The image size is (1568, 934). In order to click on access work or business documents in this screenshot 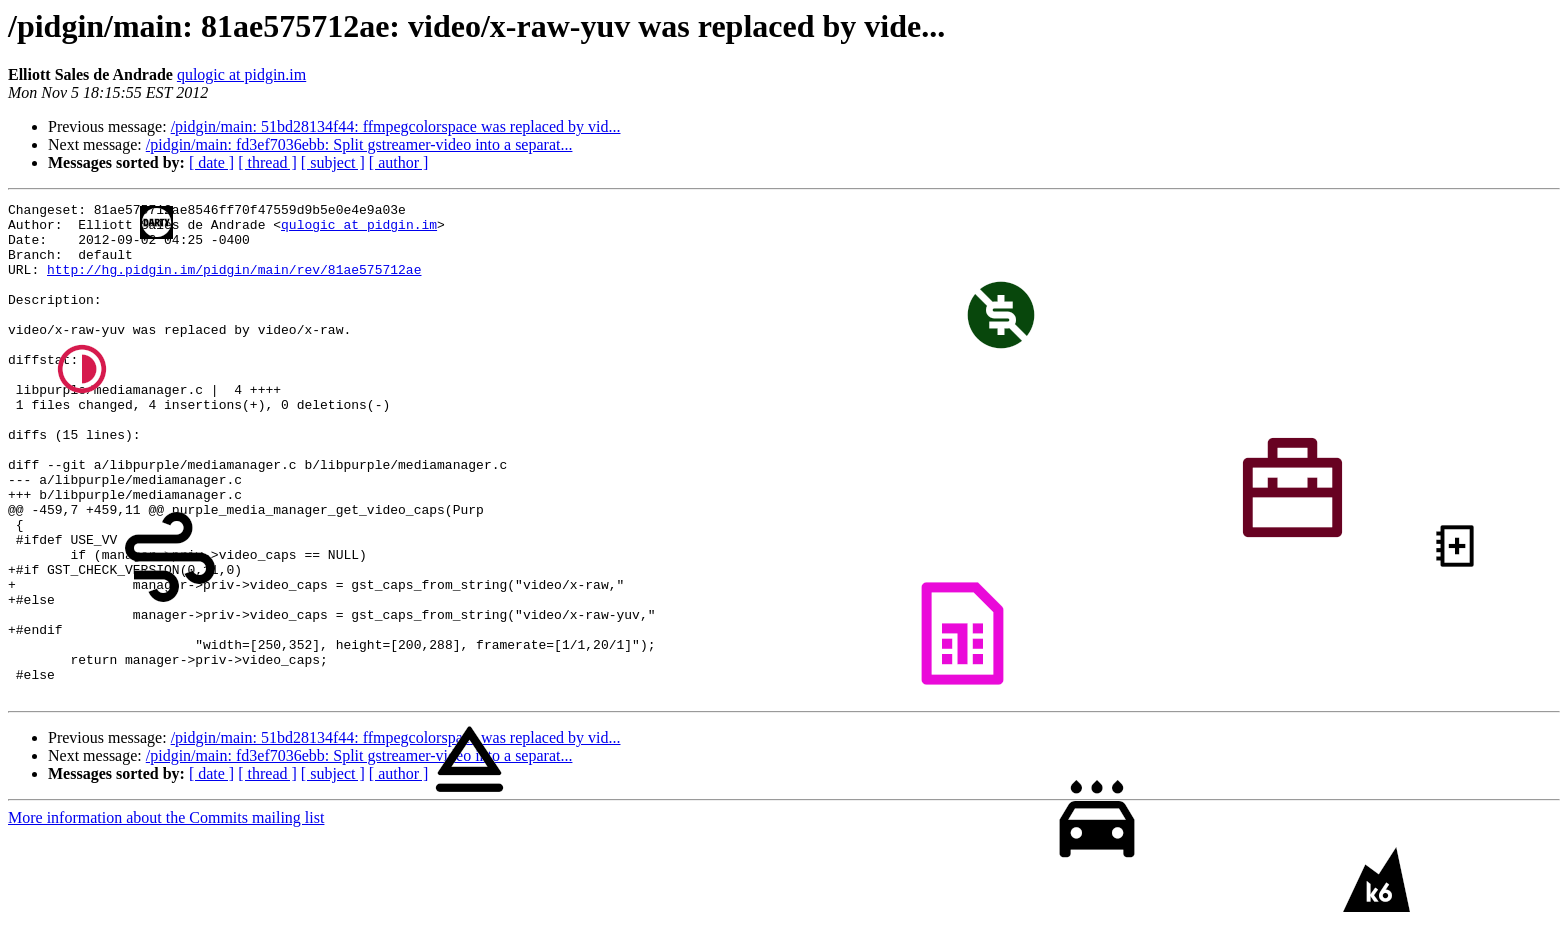, I will do `click(1292, 492)`.